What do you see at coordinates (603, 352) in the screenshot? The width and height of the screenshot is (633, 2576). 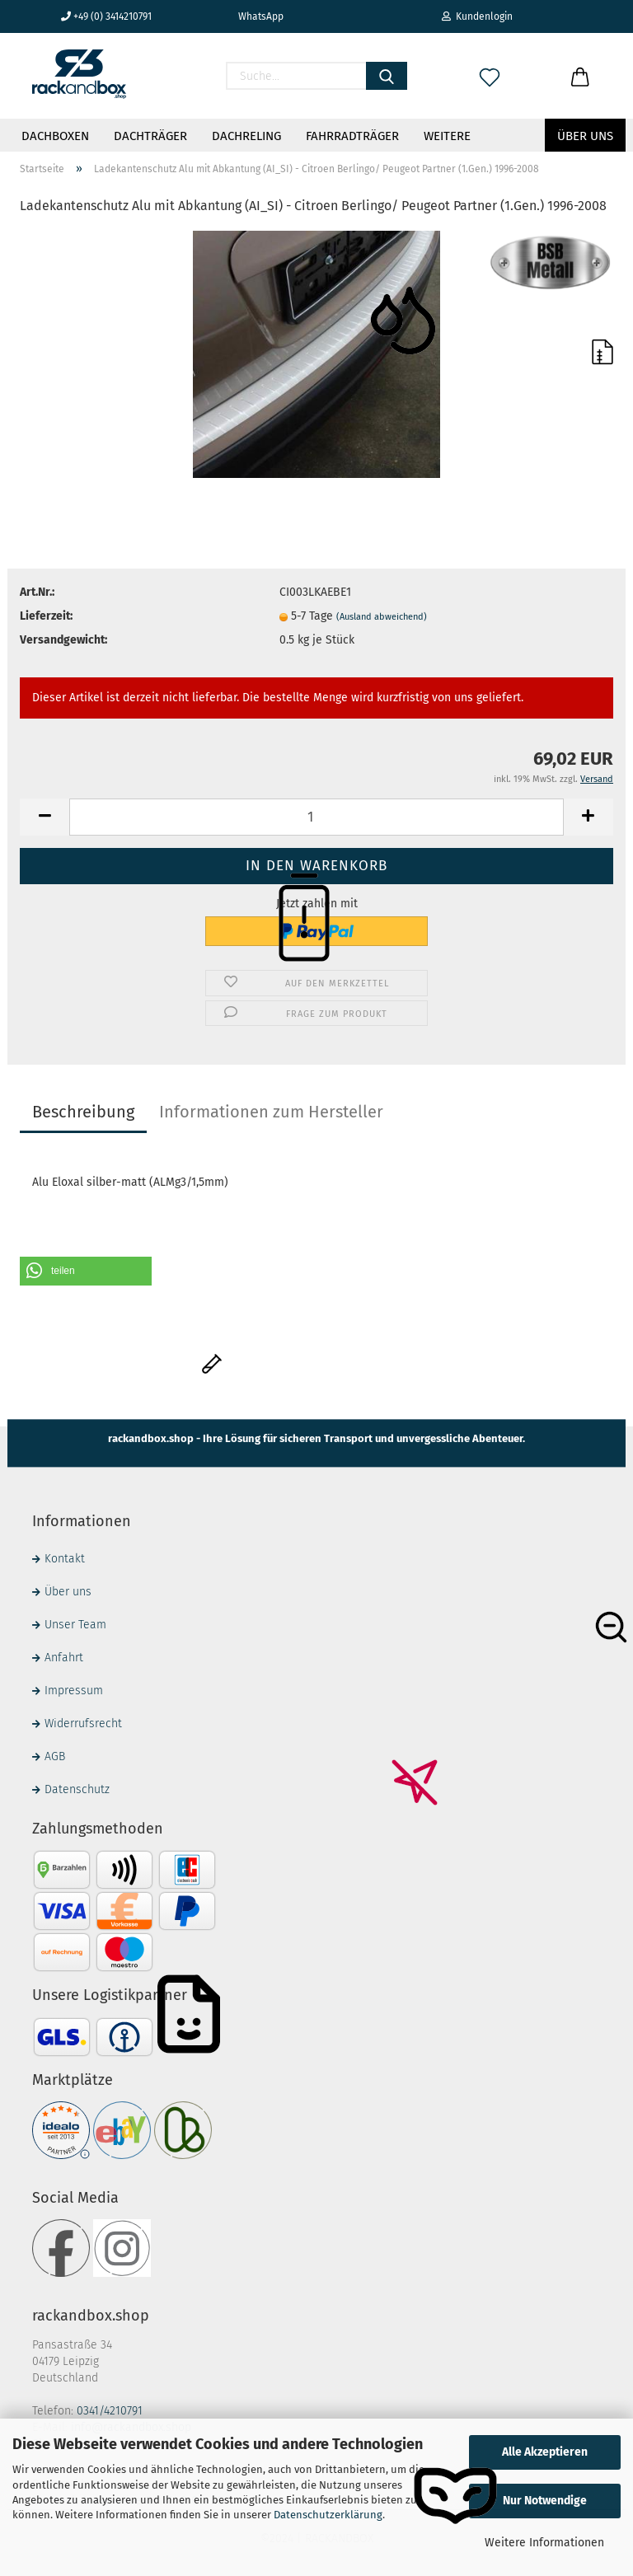 I see `access compressed or archived files` at bounding box center [603, 352].